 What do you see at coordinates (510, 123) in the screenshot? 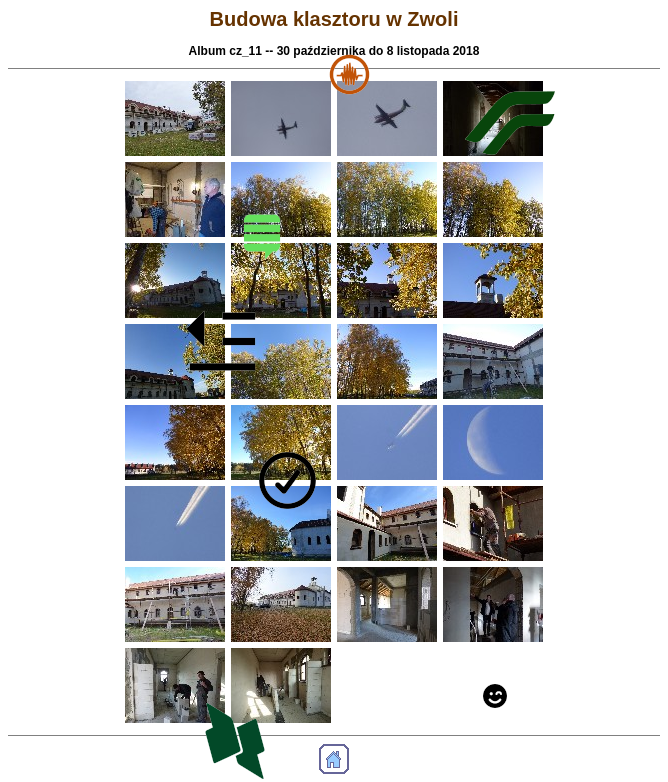
I see `Resurrection Remix OS logo` at bounding box center [510, 123].